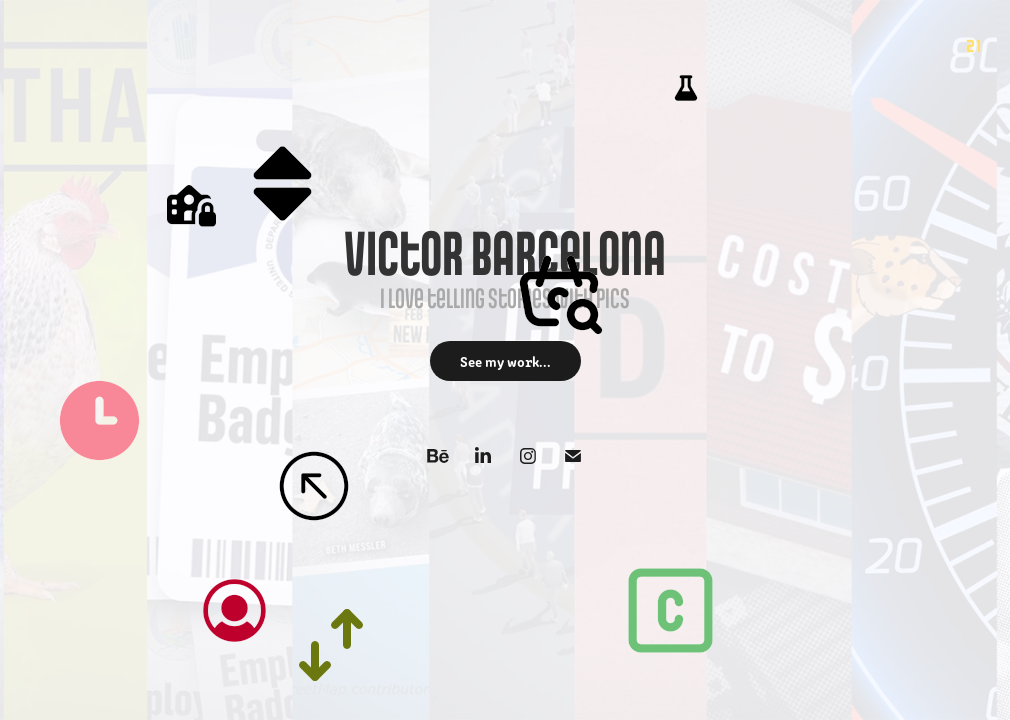  What do you see at coordinates (282, 183) in the screenshot?
I see `expand or collapse a dropdown menu` at bounding box center [282, 183].